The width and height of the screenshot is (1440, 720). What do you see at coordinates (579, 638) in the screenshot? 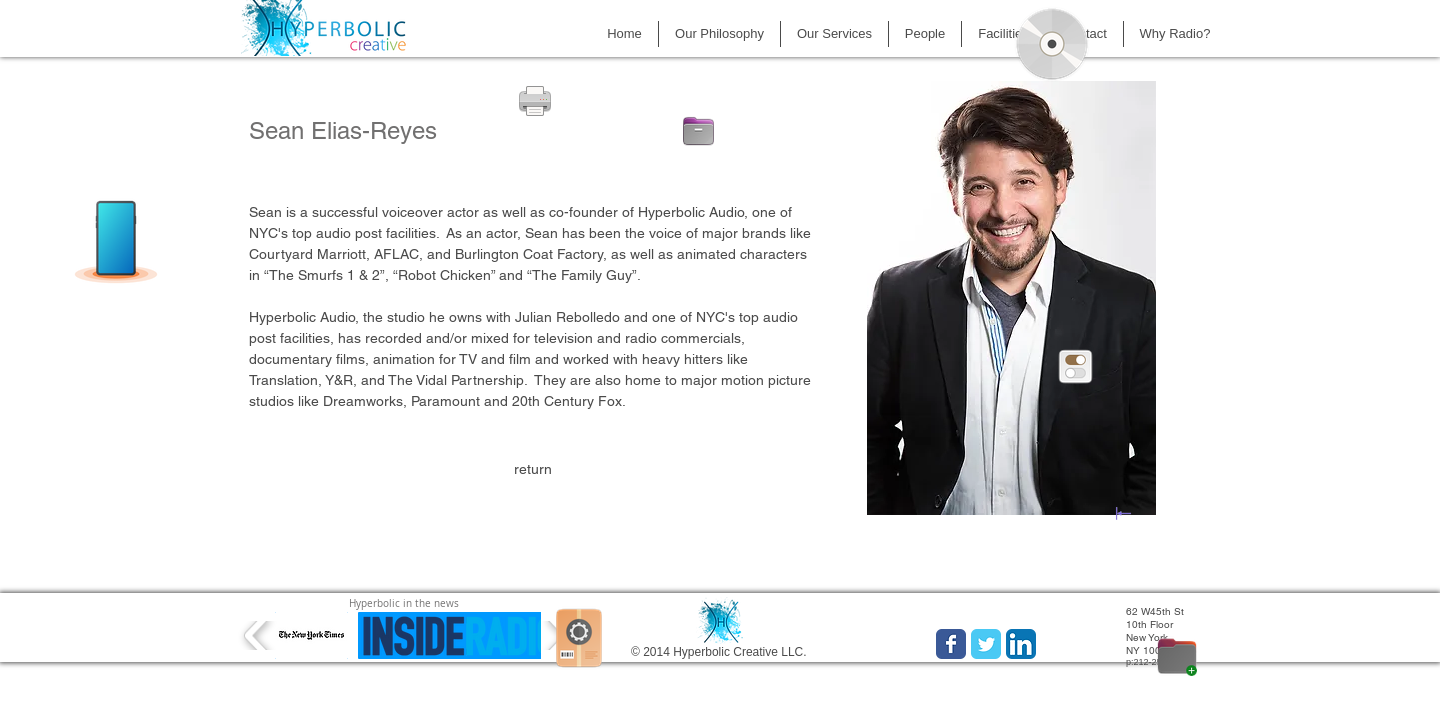
I see `indicates package manager is processing` at bounding box center [579, 638].